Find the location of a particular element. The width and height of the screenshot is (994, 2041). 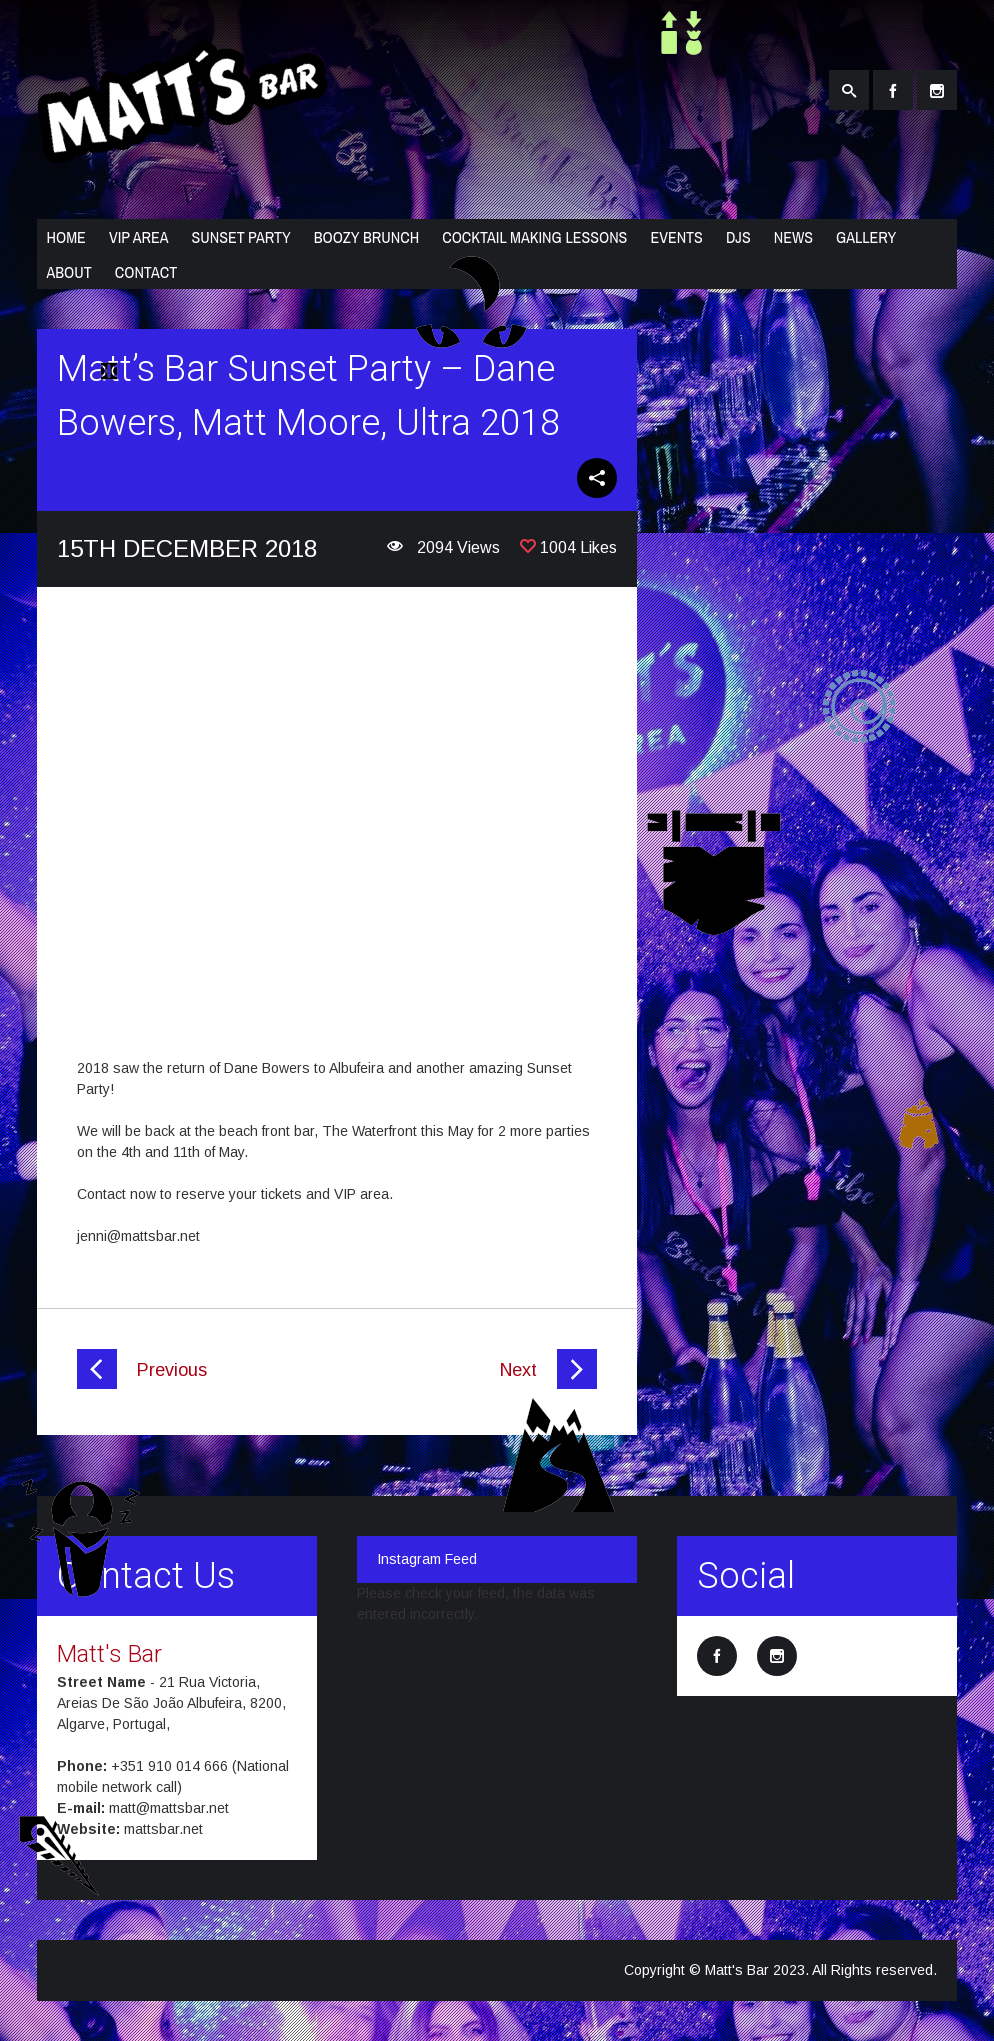

abstract game logo or brand icon is located at coordinates (109, 371).